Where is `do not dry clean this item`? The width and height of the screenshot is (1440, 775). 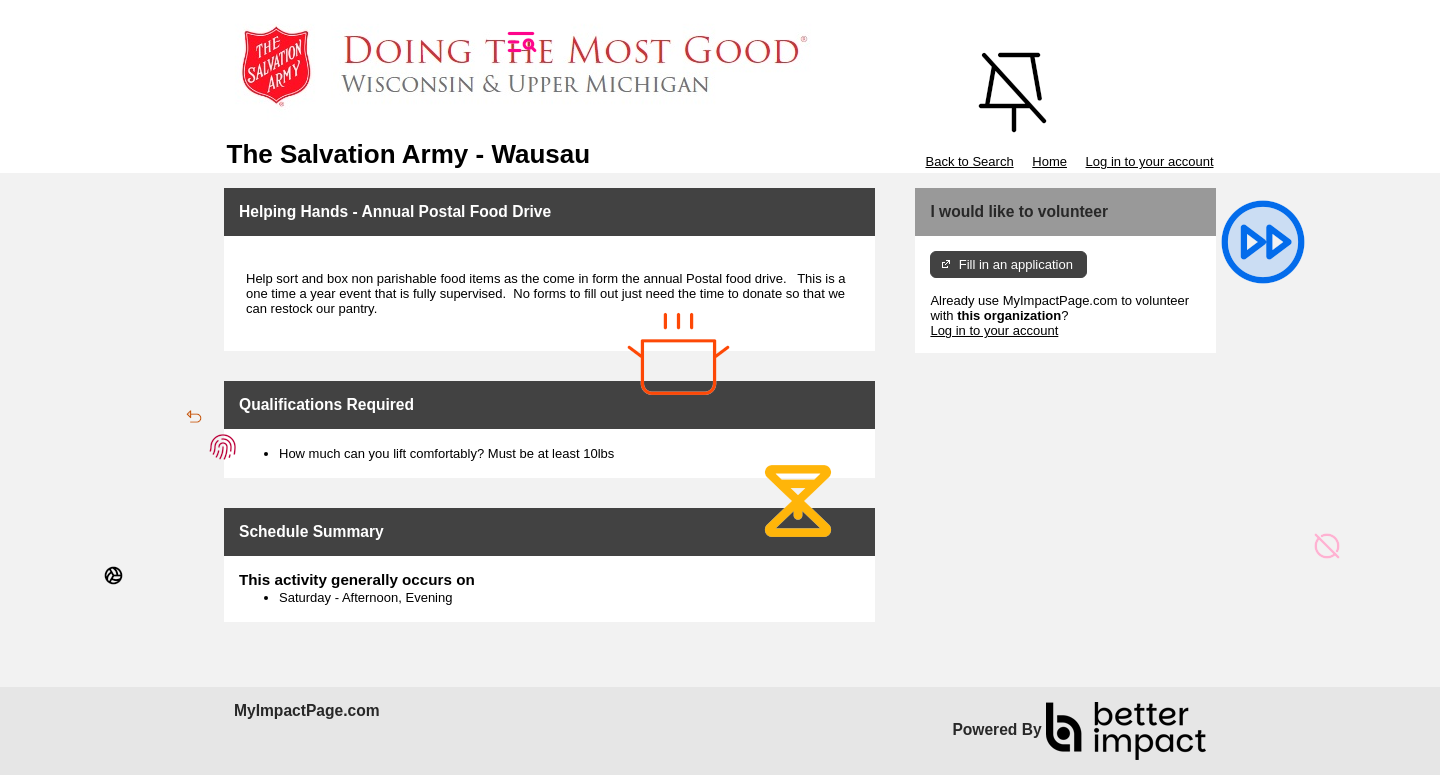 do not dry clean this item is located at coordinates (1327, 546).